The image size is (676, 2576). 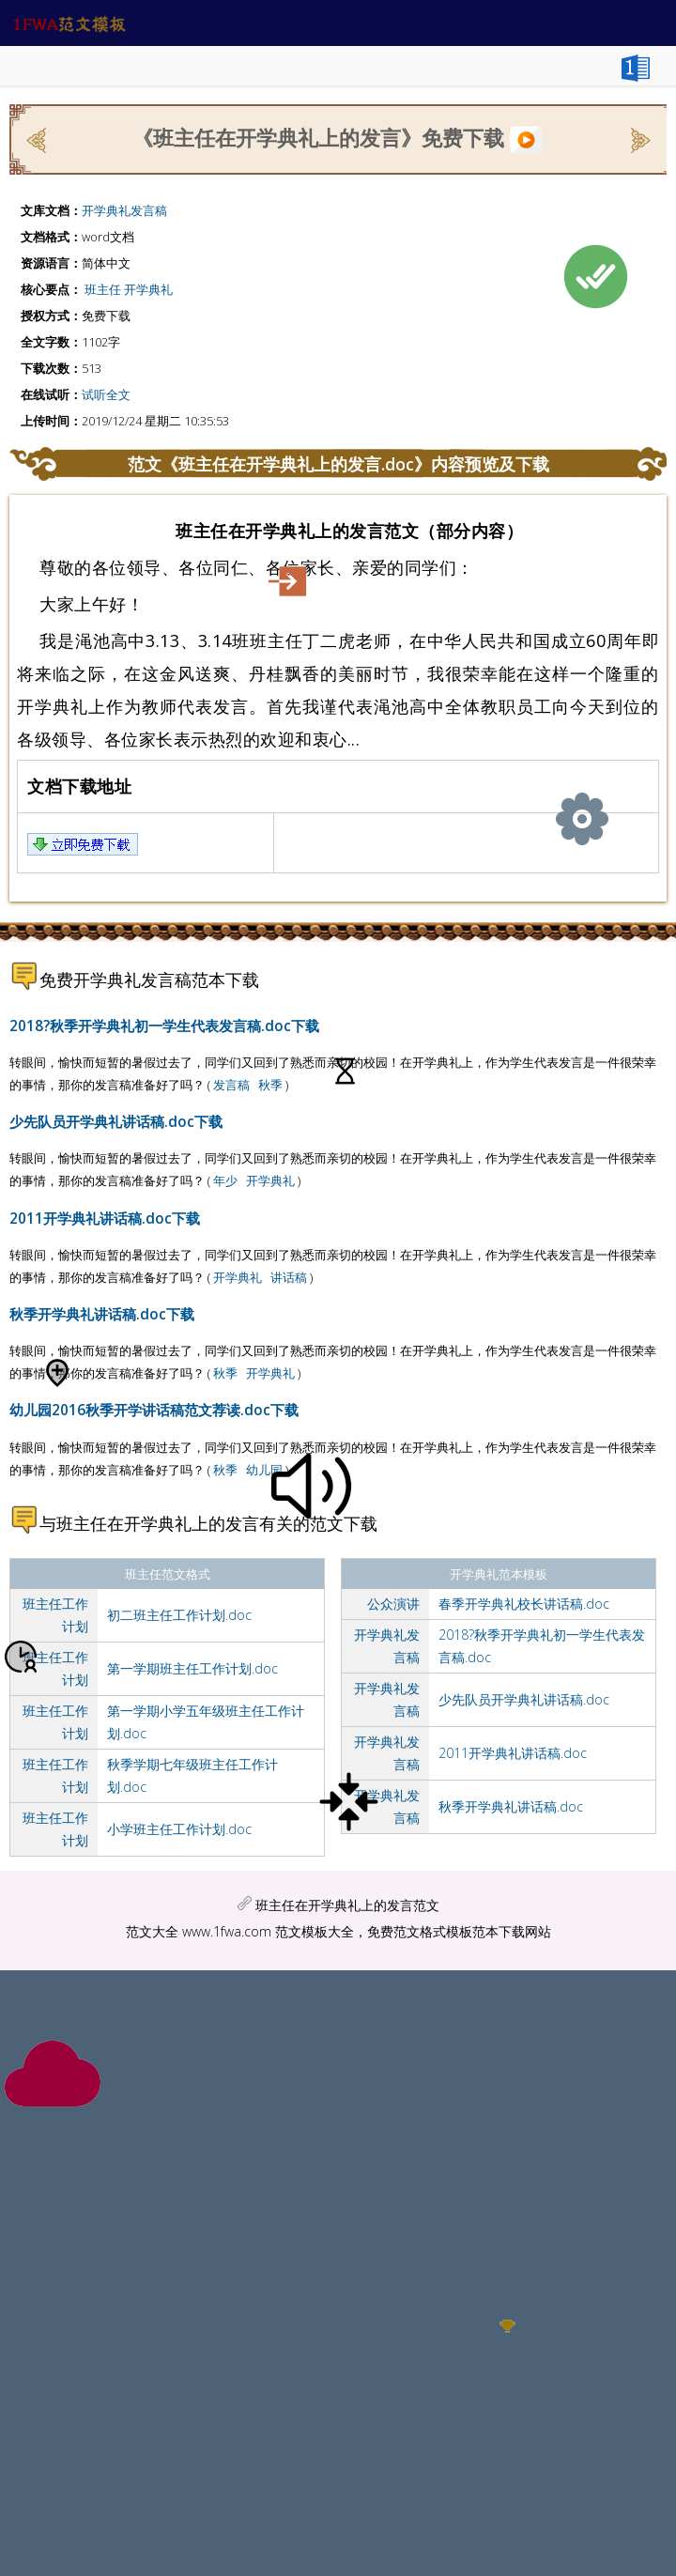 I want to click on view user activity history, so click(x=21, y=1657).